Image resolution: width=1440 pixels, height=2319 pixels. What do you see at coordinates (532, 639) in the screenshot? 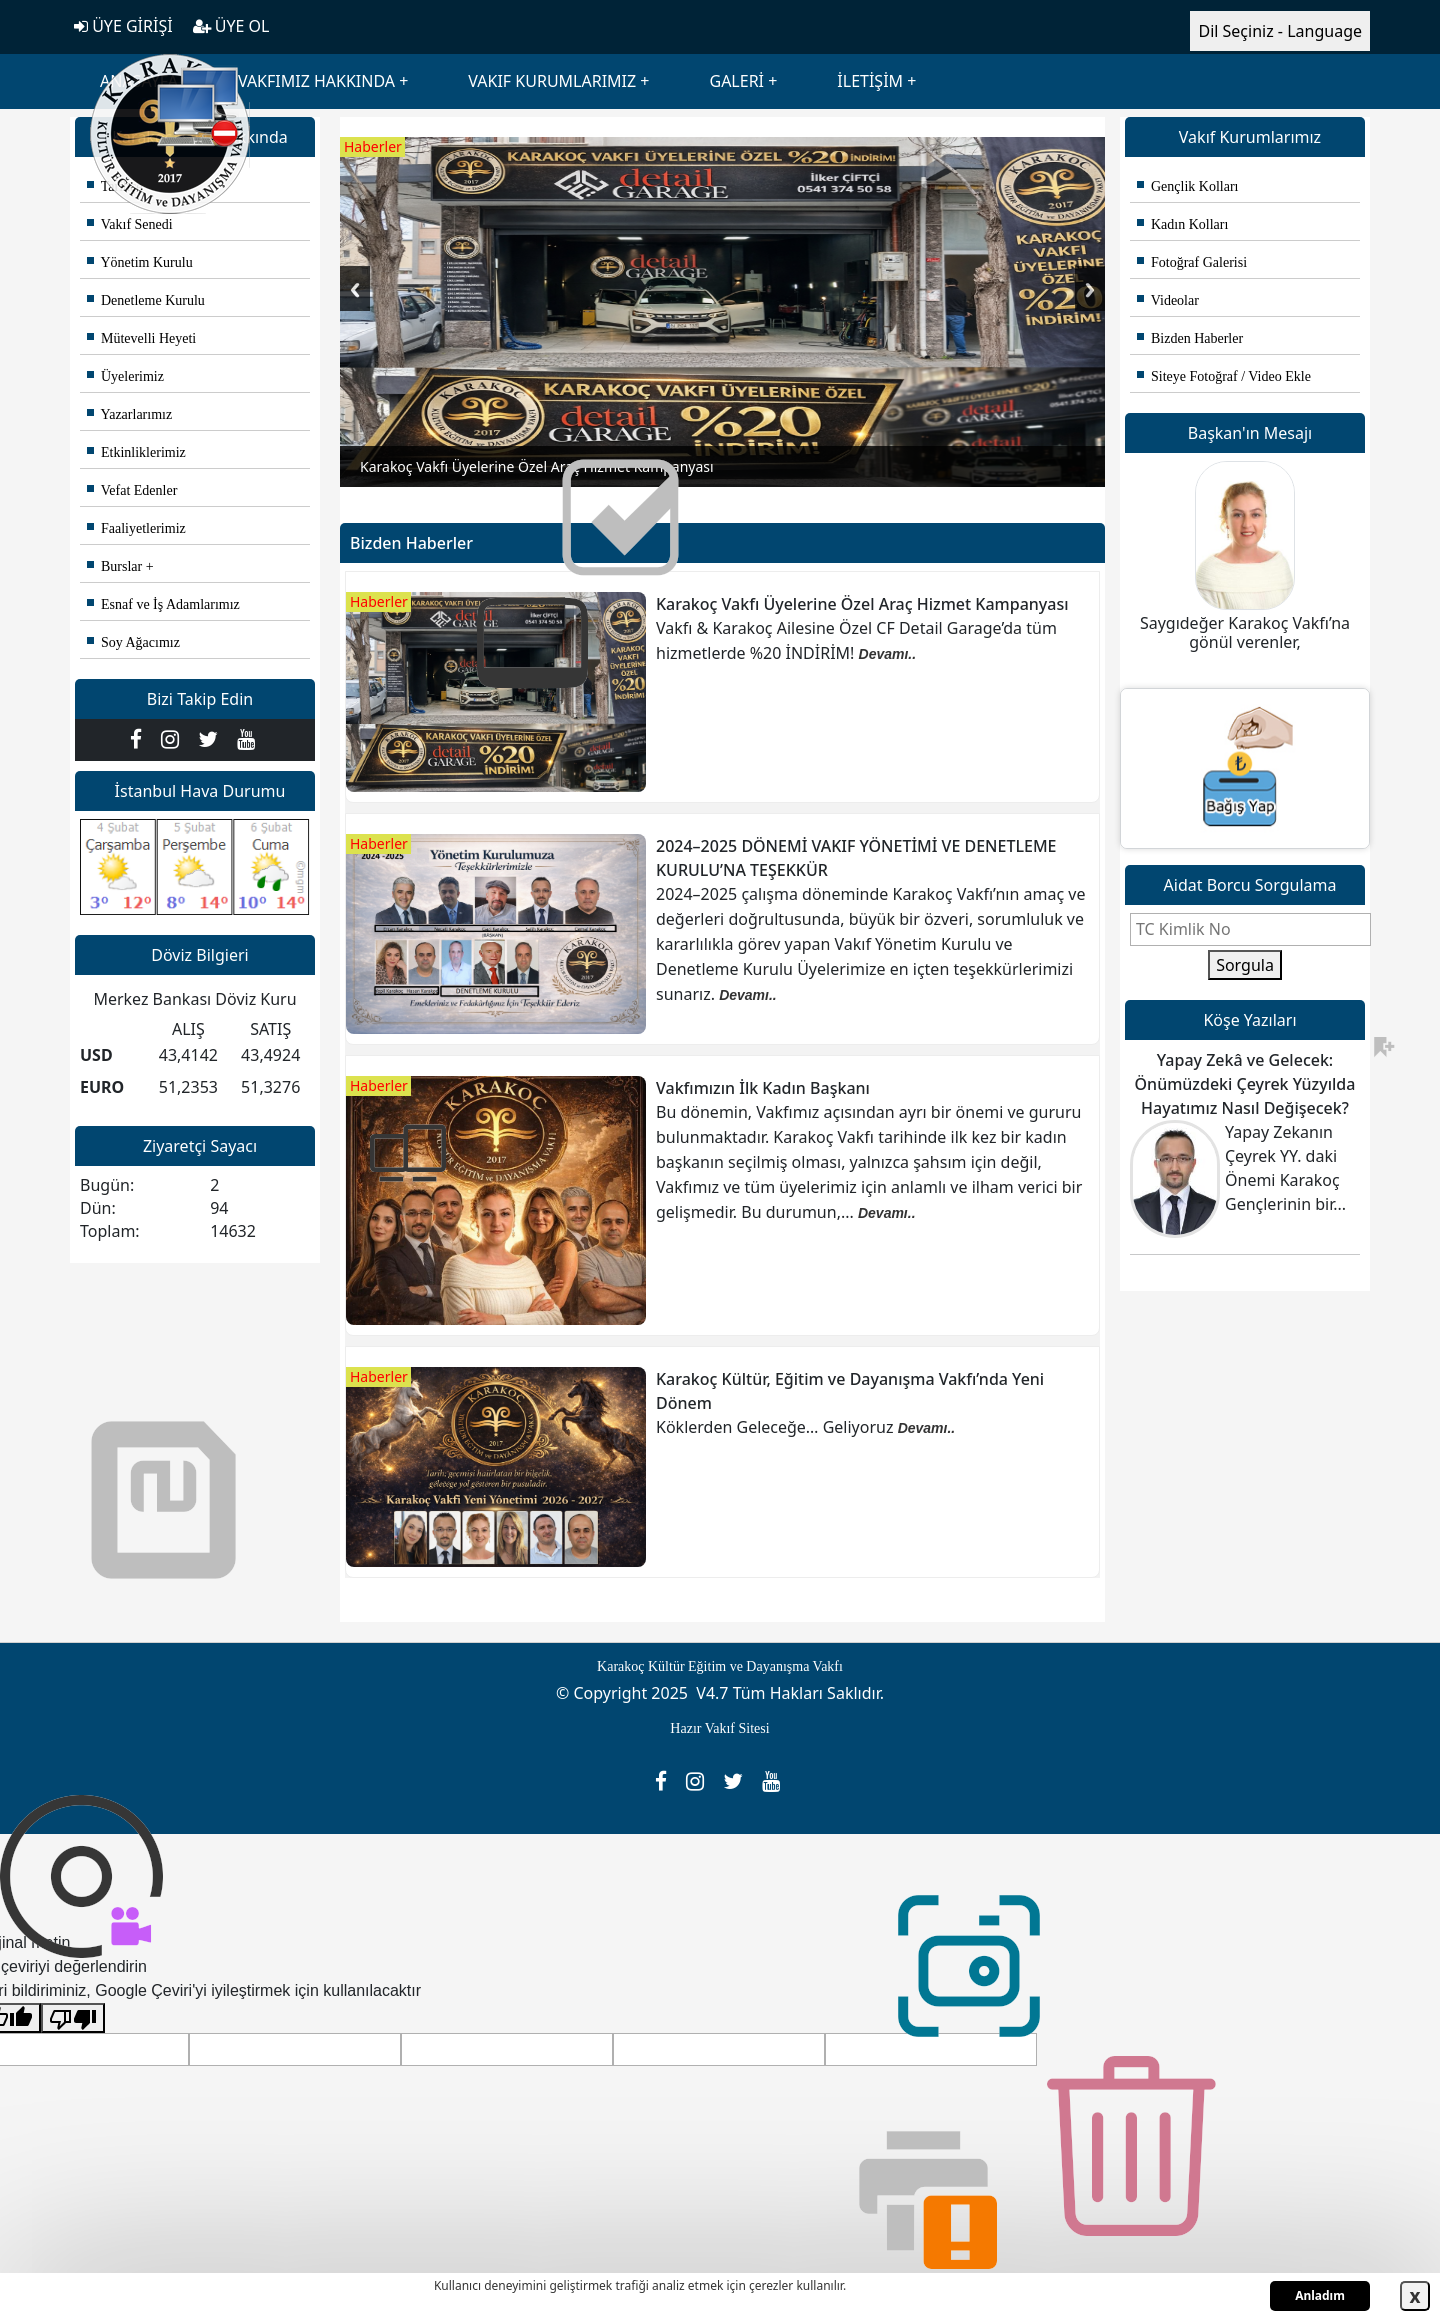
I see `open the photos or gallery app` at bounding box center [532, 639].